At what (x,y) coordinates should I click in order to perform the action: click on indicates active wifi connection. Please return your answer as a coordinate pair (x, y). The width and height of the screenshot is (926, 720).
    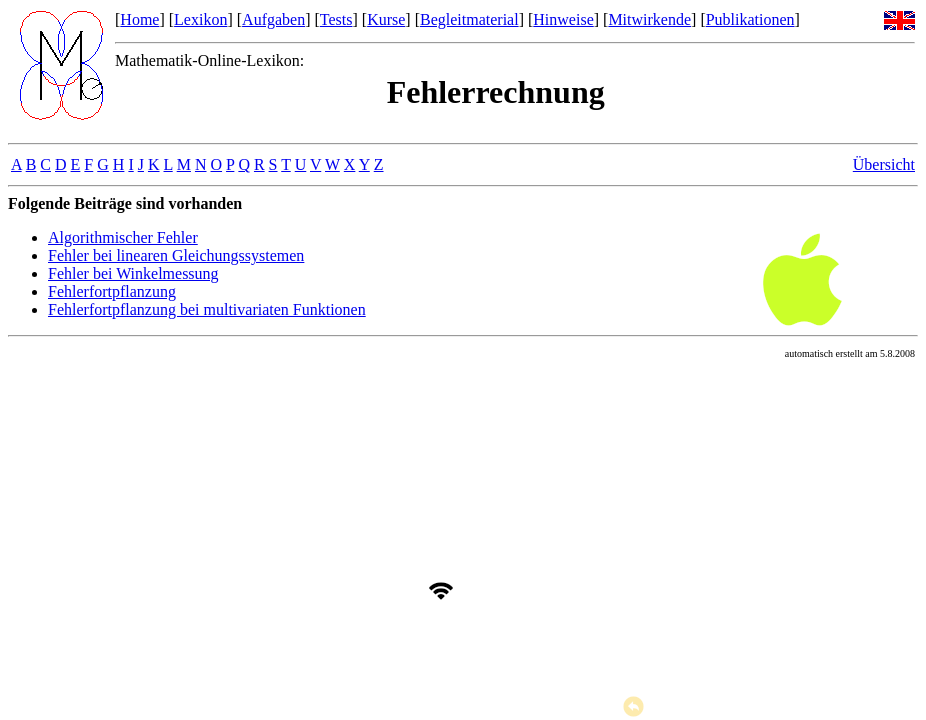
    Looking at the image, I should click on (441, 591).